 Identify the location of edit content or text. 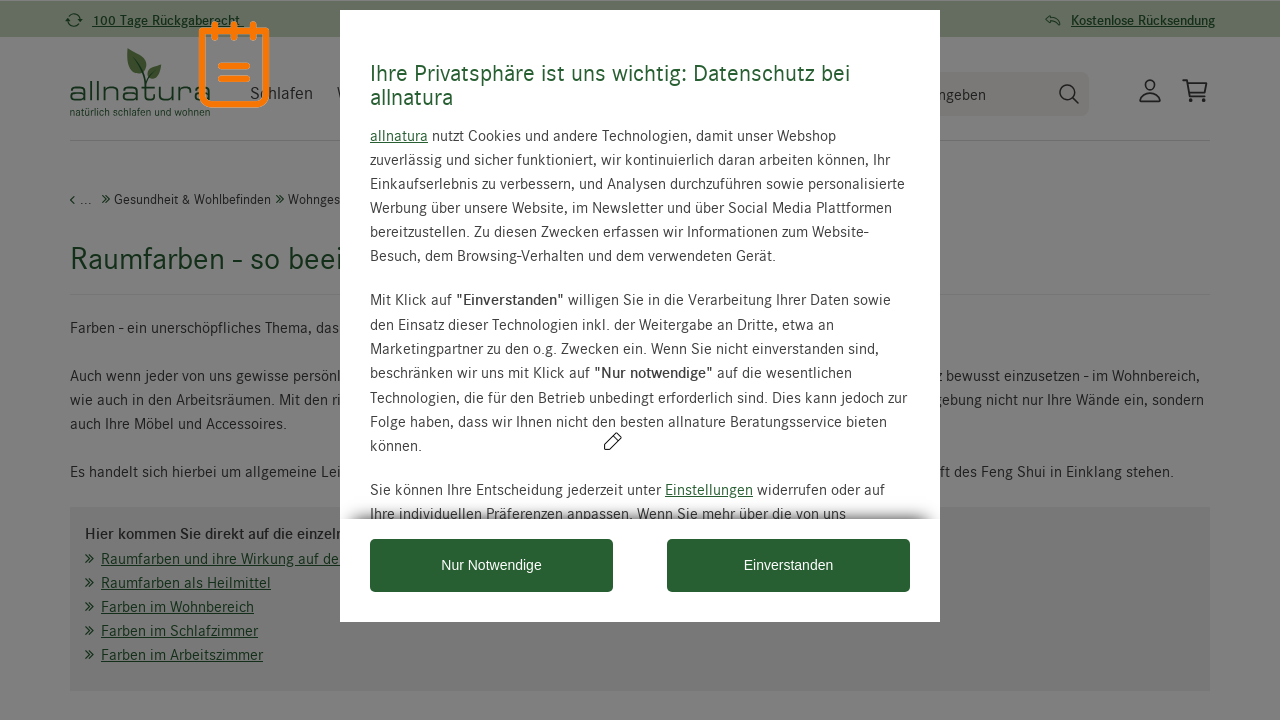
(612, 441).